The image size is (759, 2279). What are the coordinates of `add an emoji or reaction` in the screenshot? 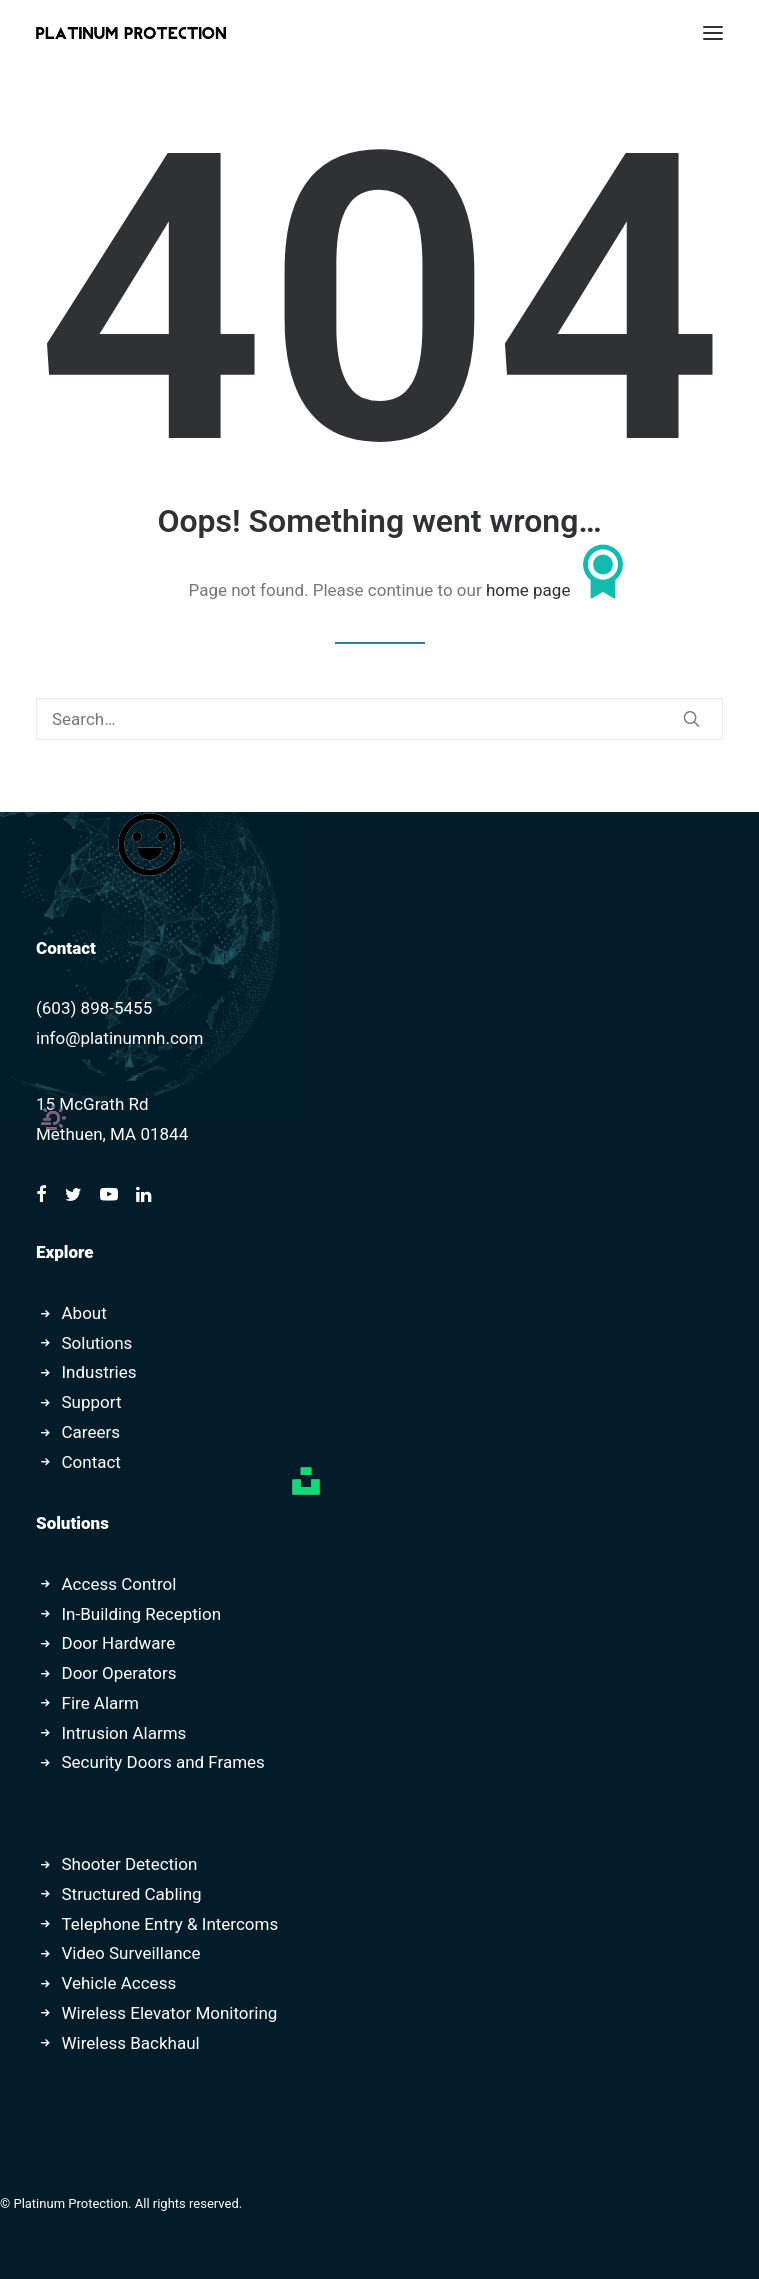 It's located at (149, 844).